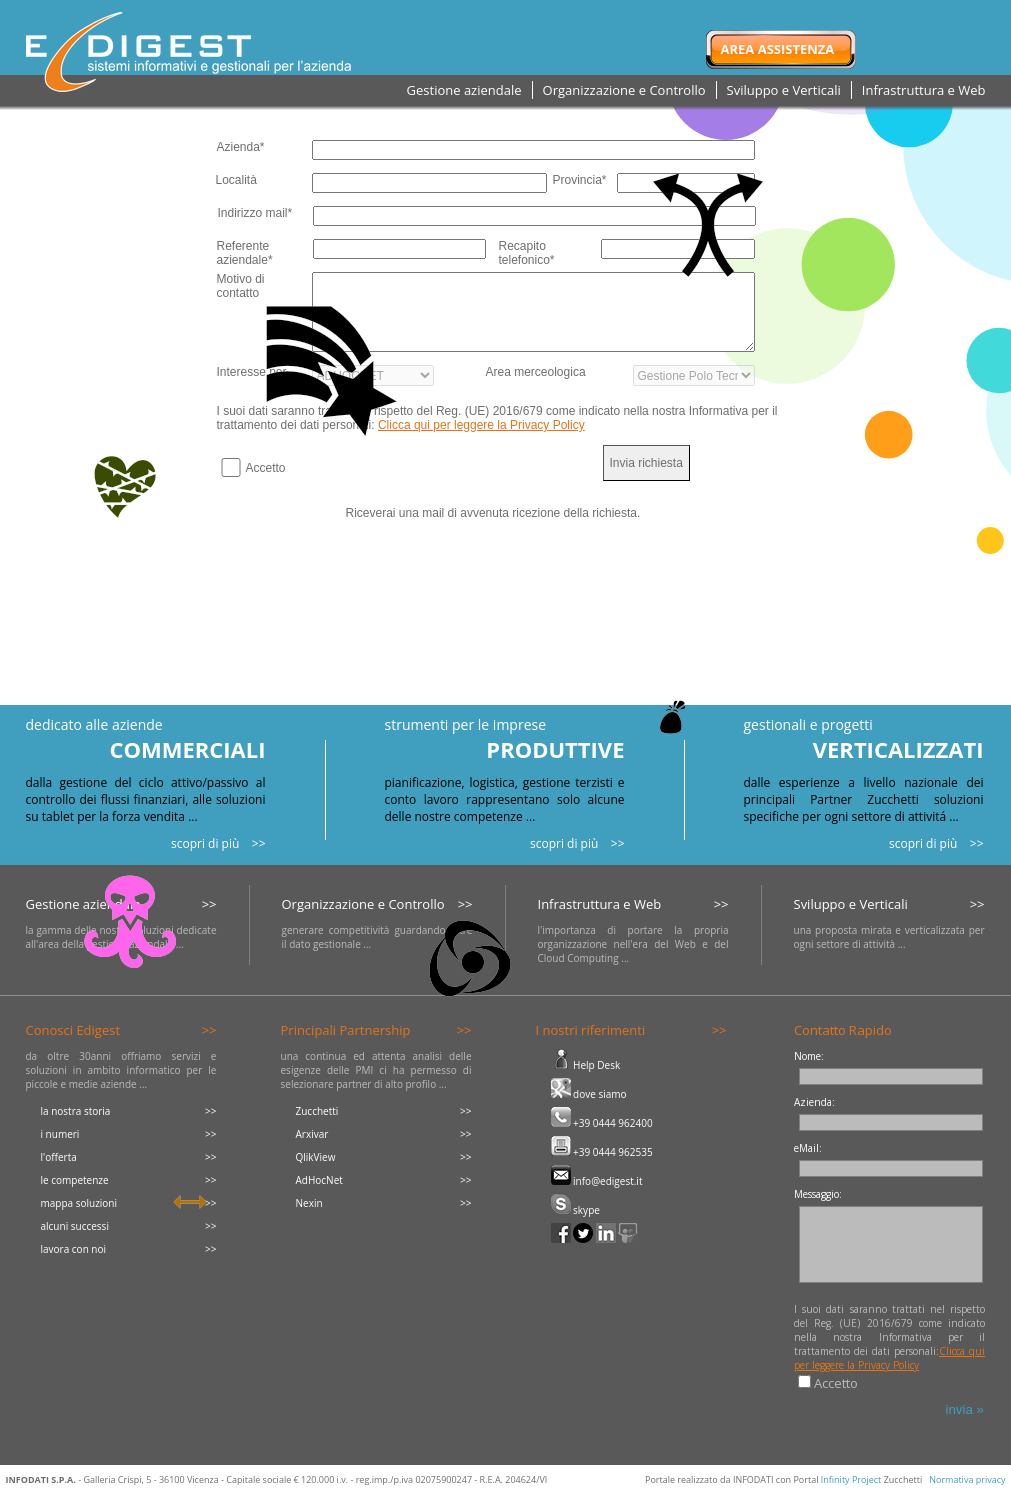 The width and height of the screenshot is (1011, 1495). What do you see at coordinates (336, 375) in the screenshot?
I see `indicates a special achievement or rare reward` at bounding box center [336, 375].